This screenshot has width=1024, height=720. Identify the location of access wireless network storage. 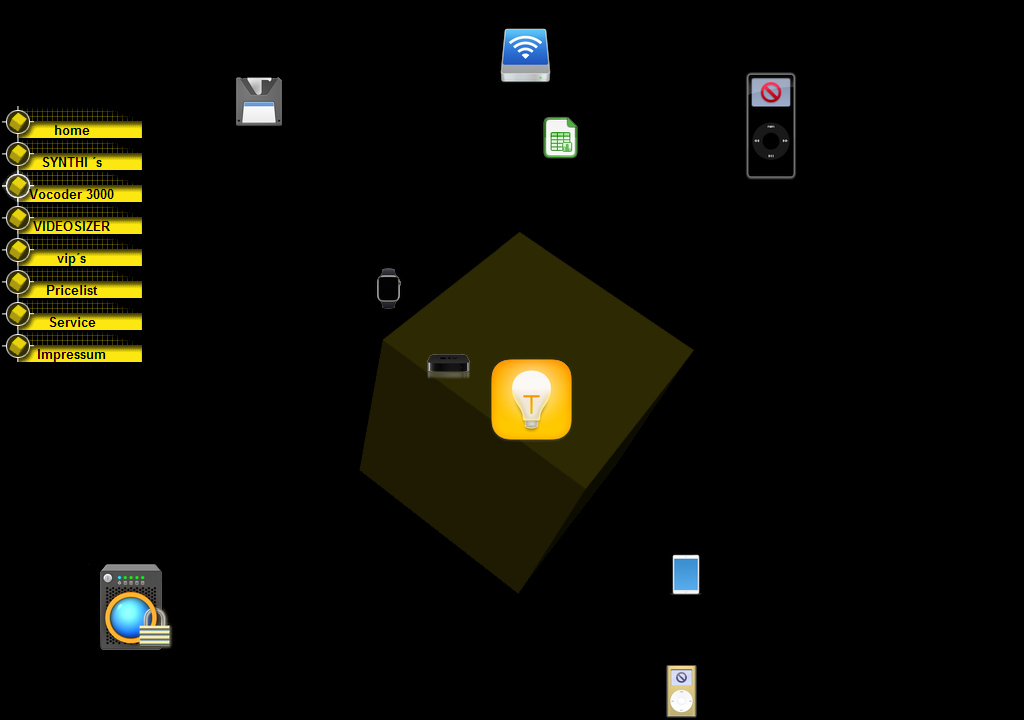
(525, 56).